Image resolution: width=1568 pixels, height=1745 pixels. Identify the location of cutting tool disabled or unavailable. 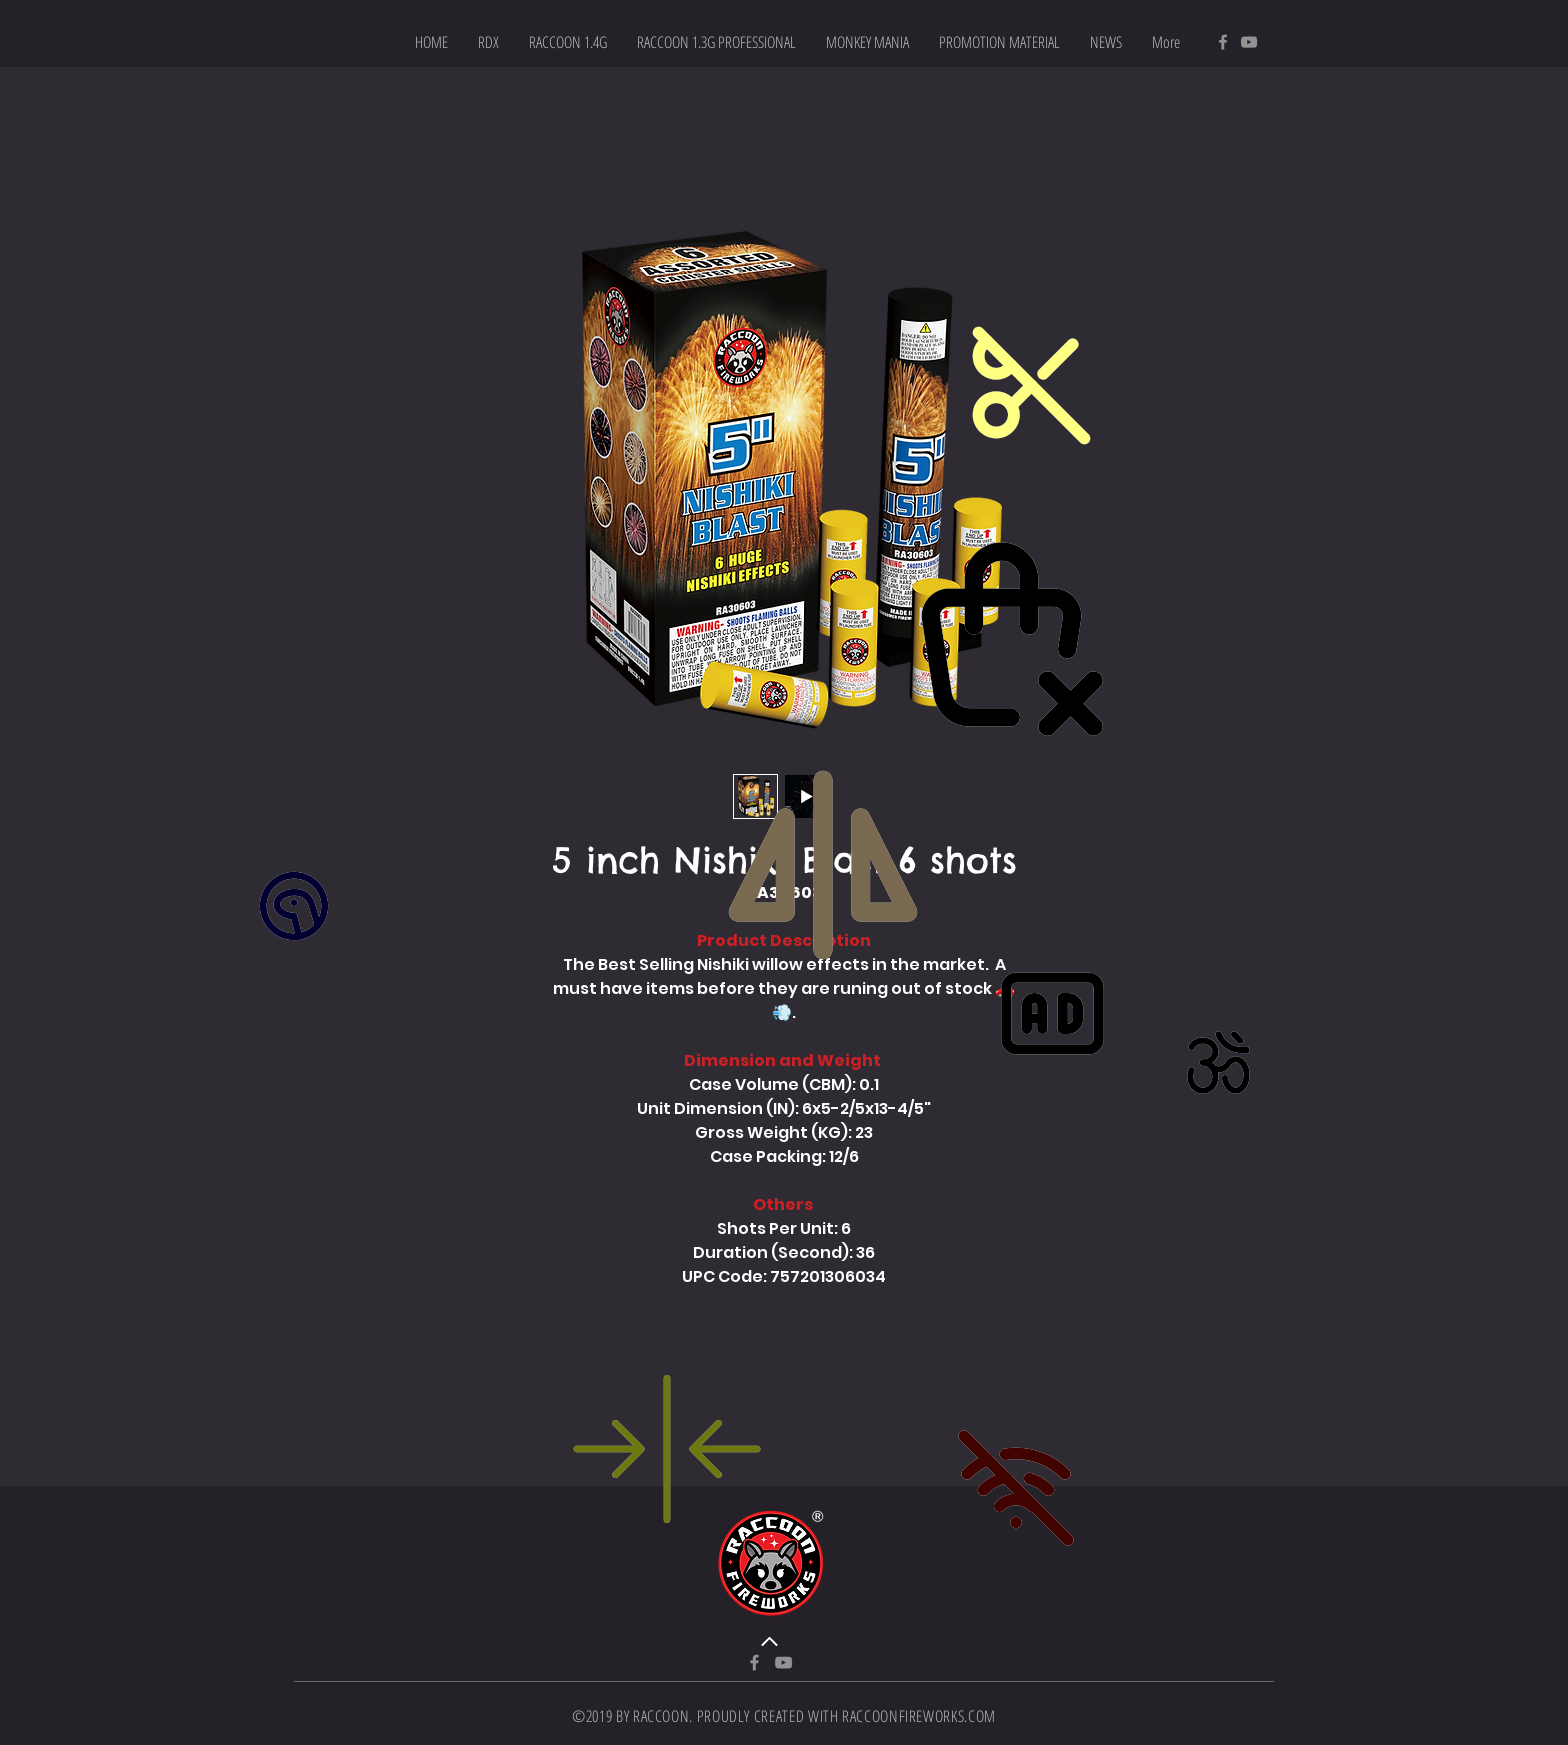
(1031, 385).